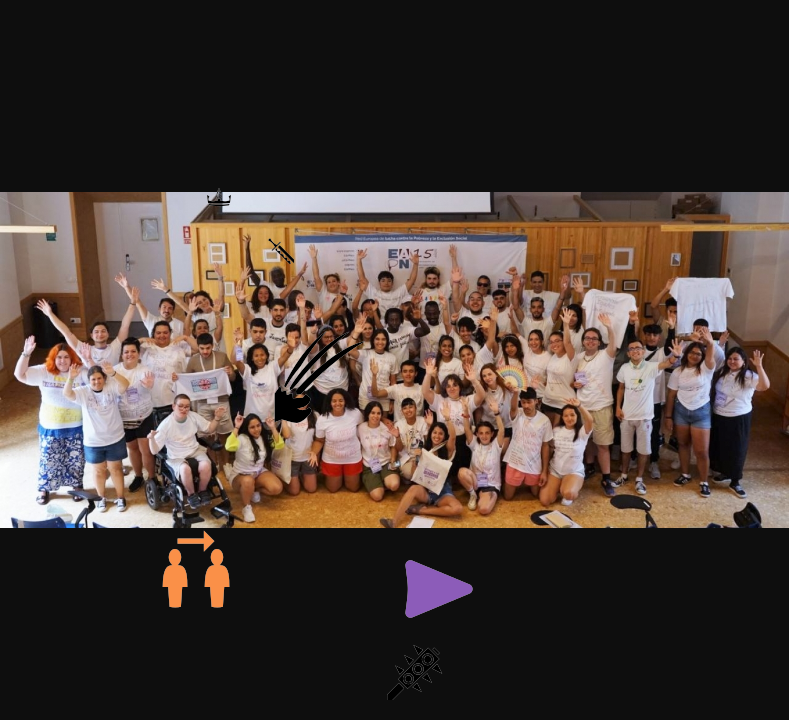  What do you see at coordinates (281, 251) in the screenshot?
I see `select crocodile-themed sword weapon` at bounding box center [281, 251].